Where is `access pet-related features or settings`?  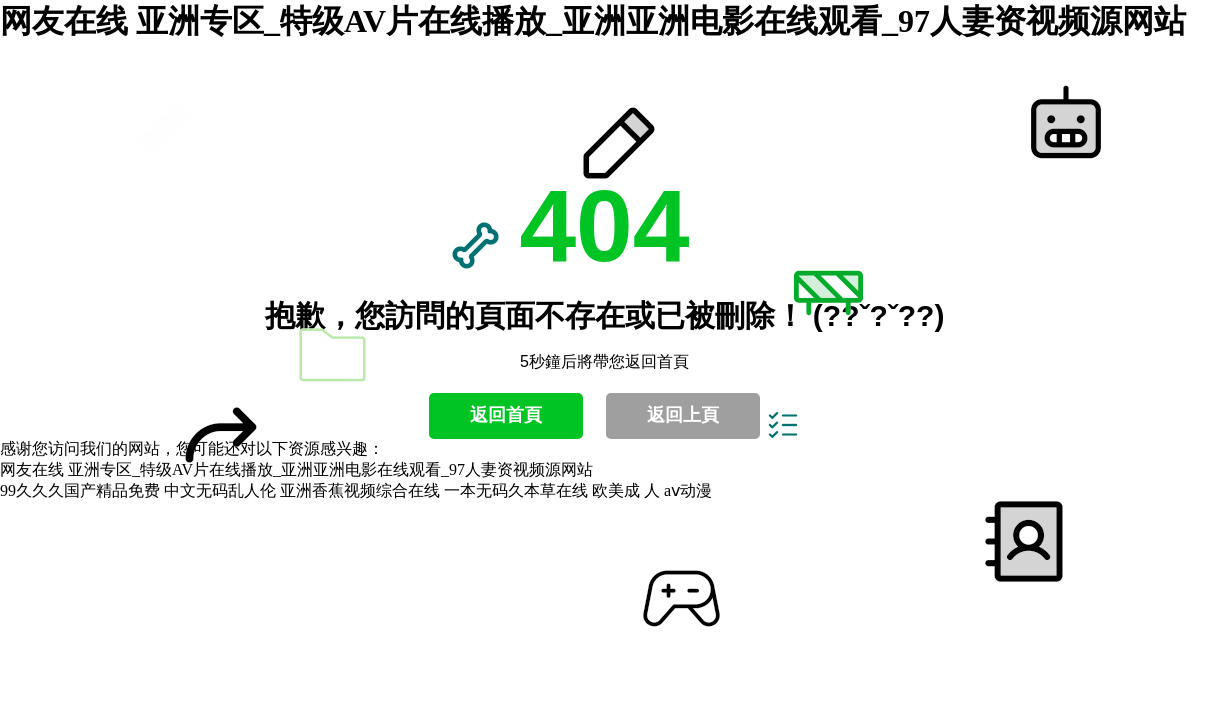
access pet-related features or settings is located at coordinates (475, 245).